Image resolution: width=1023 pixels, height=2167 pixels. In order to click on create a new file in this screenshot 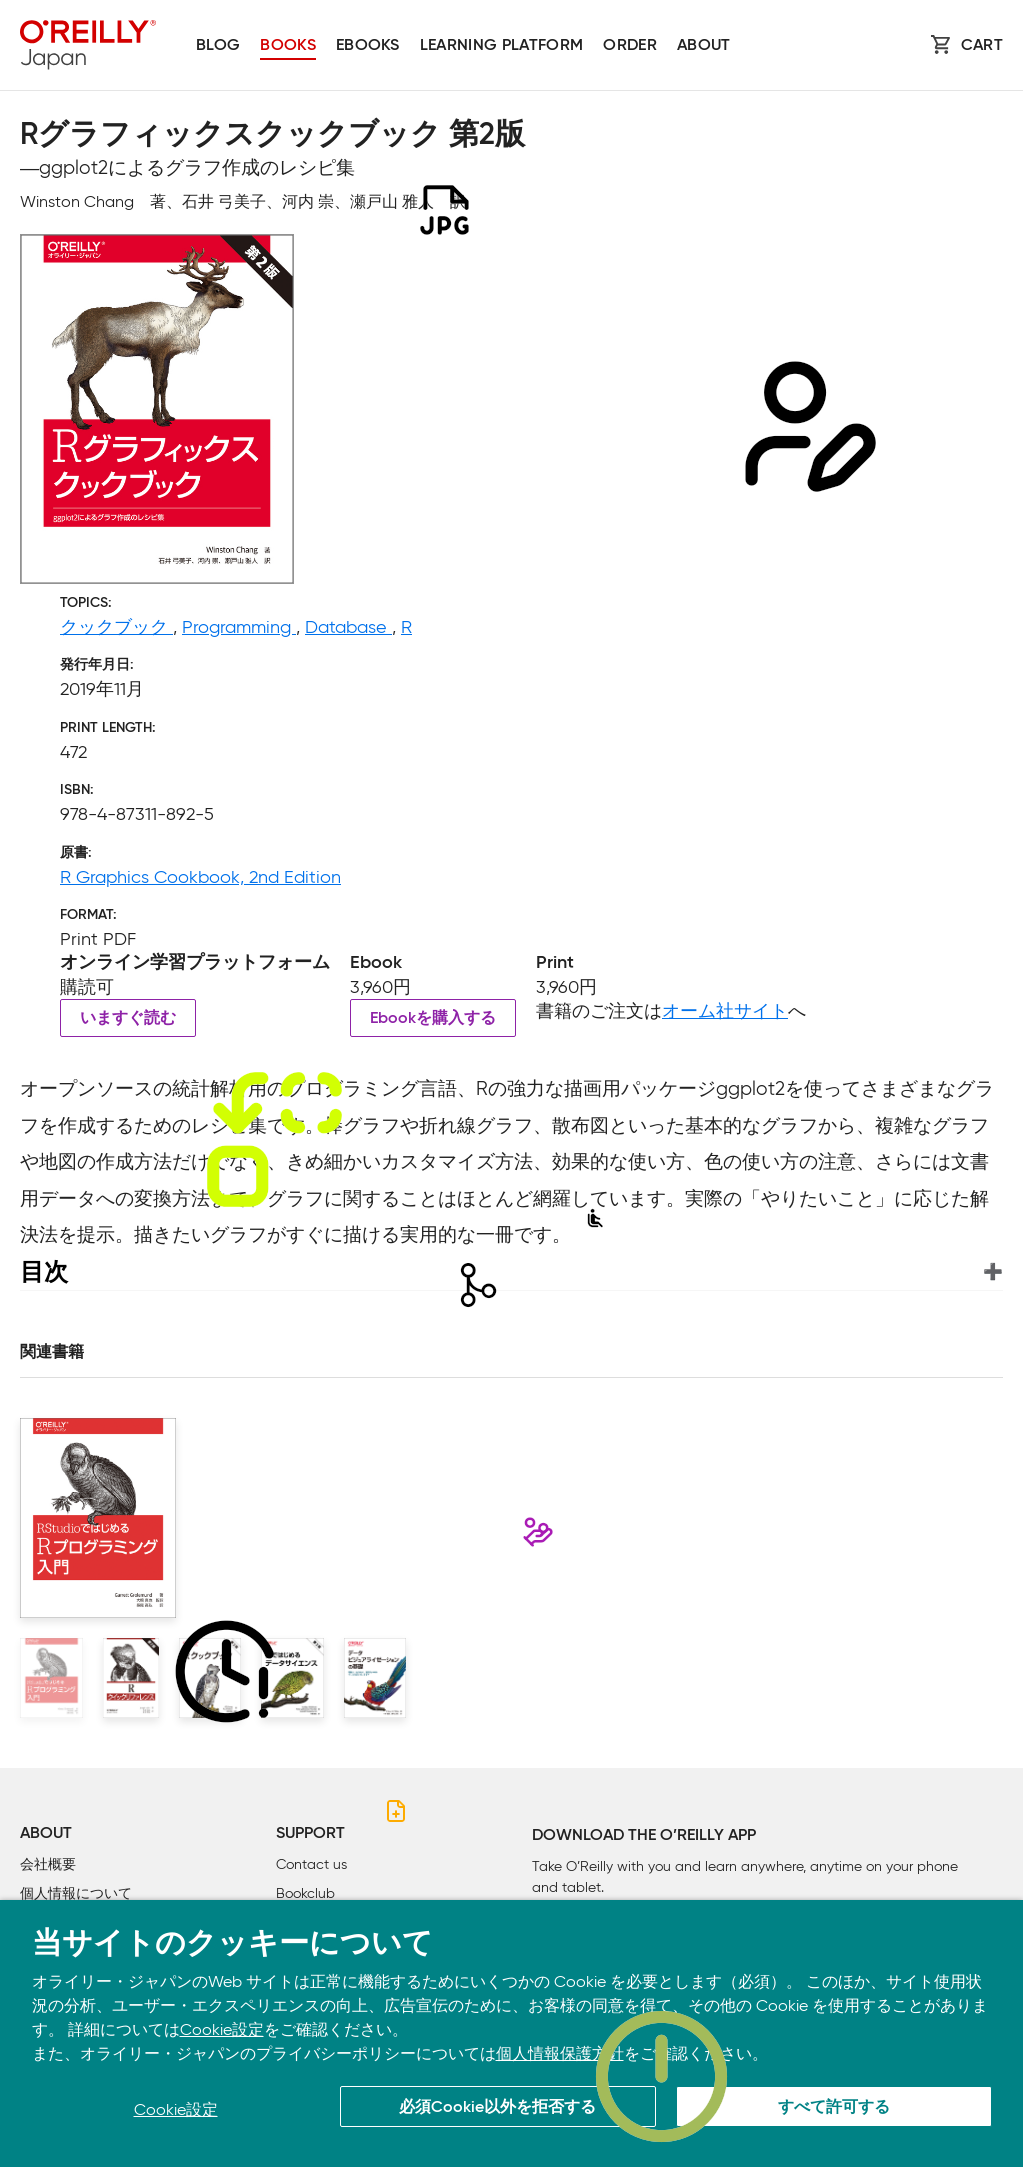, I will do `click(396, 1811)`.